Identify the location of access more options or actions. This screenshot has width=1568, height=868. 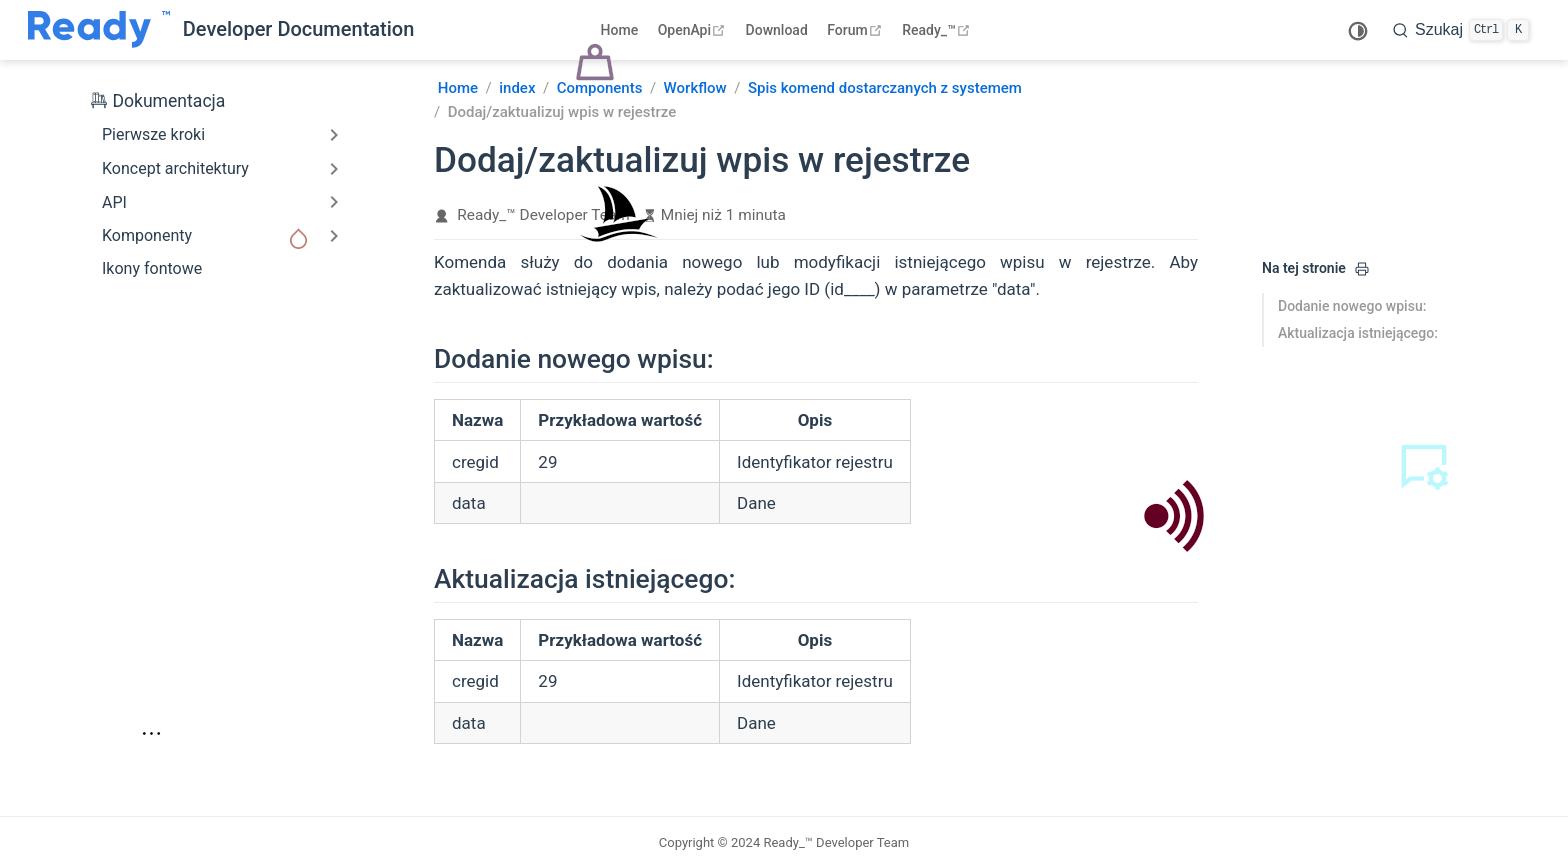
(151, 733).